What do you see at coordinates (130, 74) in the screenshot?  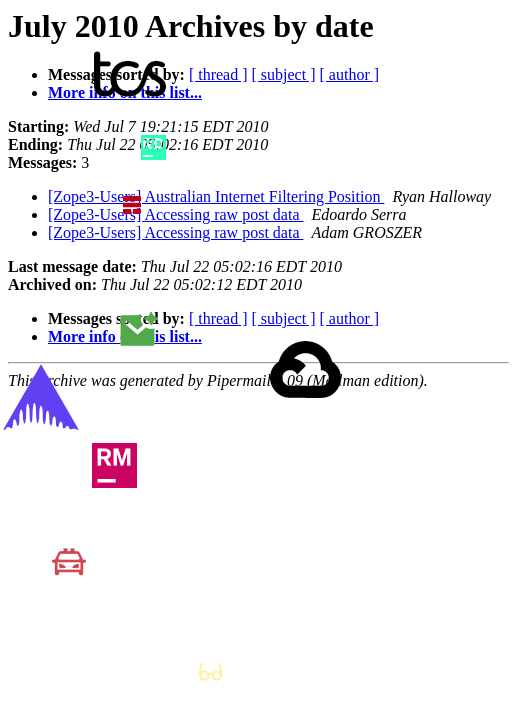 I see `Tata Consultancy Services company logo` at bounding box center [130, 74].